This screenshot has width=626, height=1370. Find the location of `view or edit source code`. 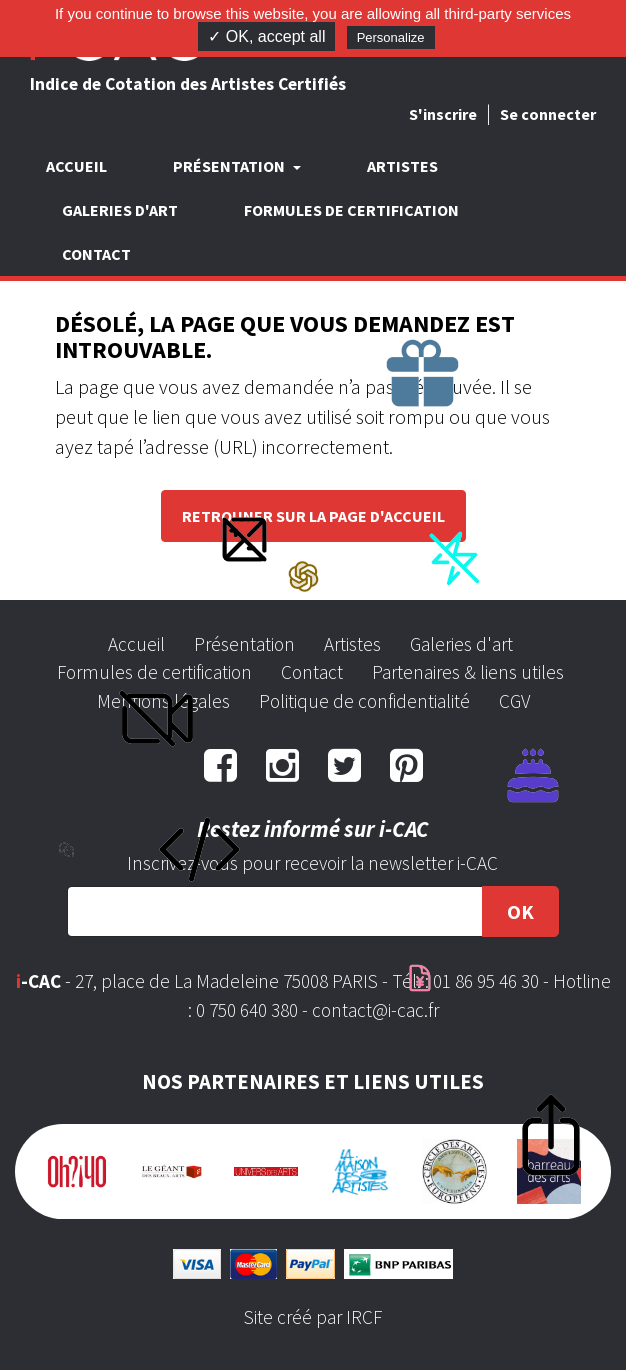

view or edit source code is located at coordinates (199, 849).